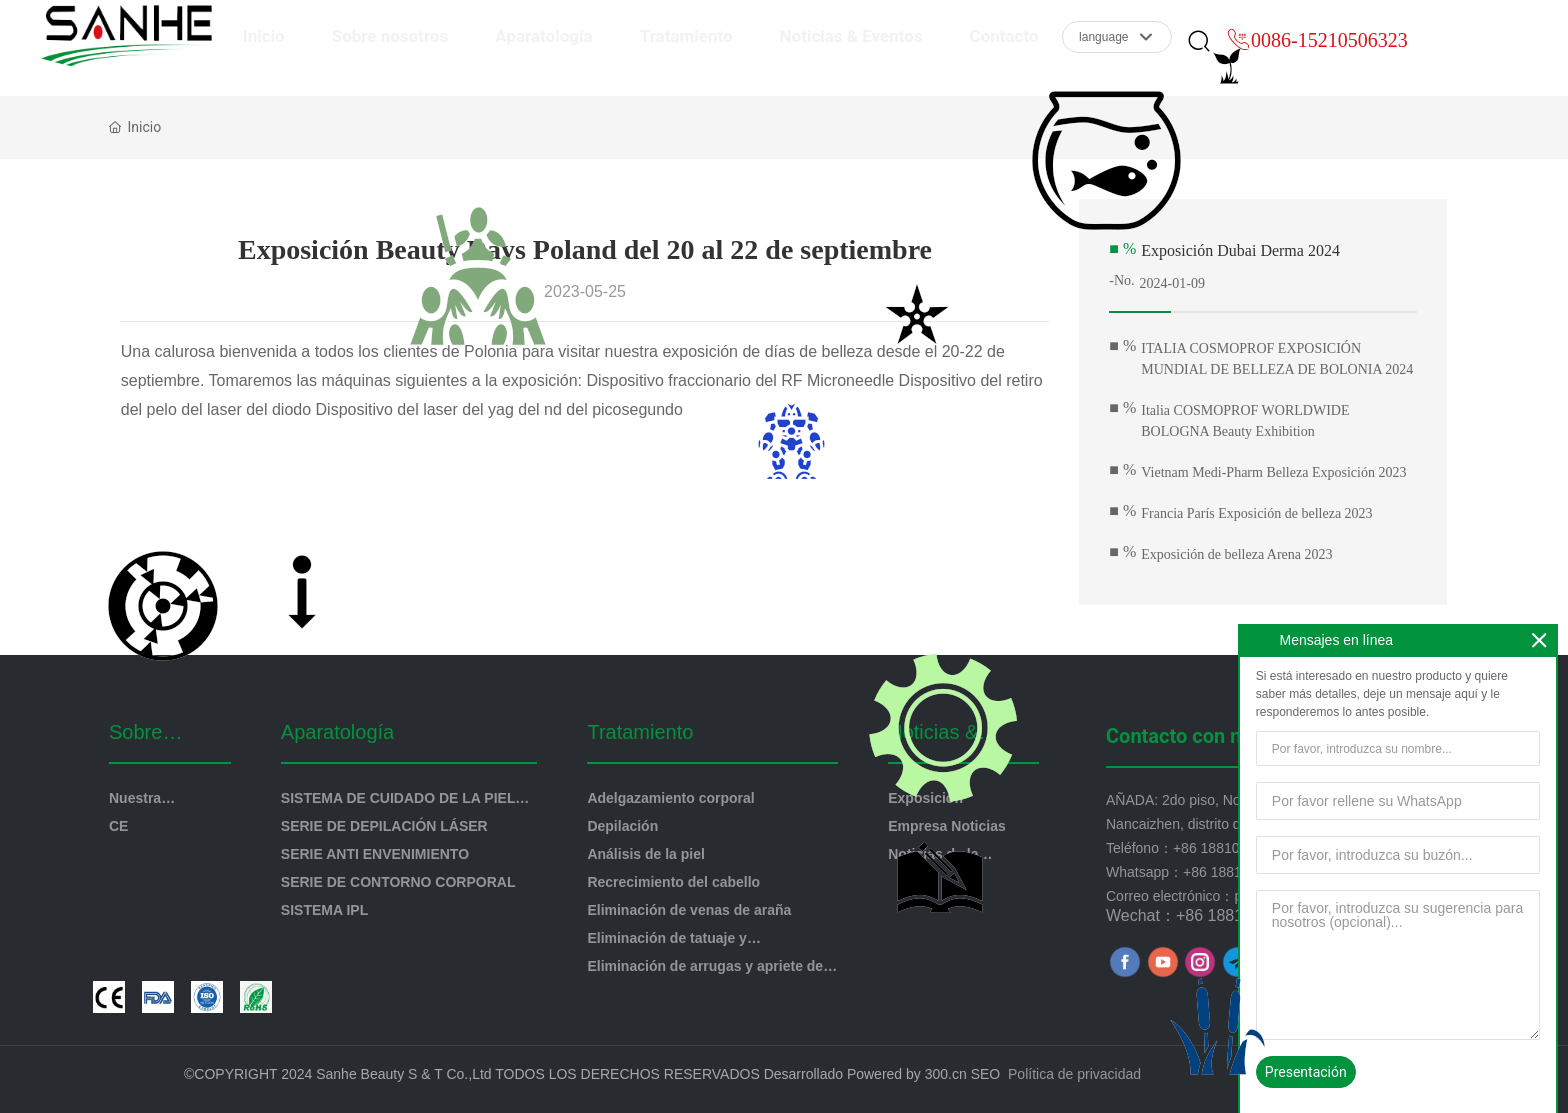 The image size is (1568, 1113). I want to click on add a new entry to the archive, so click(940, 882).